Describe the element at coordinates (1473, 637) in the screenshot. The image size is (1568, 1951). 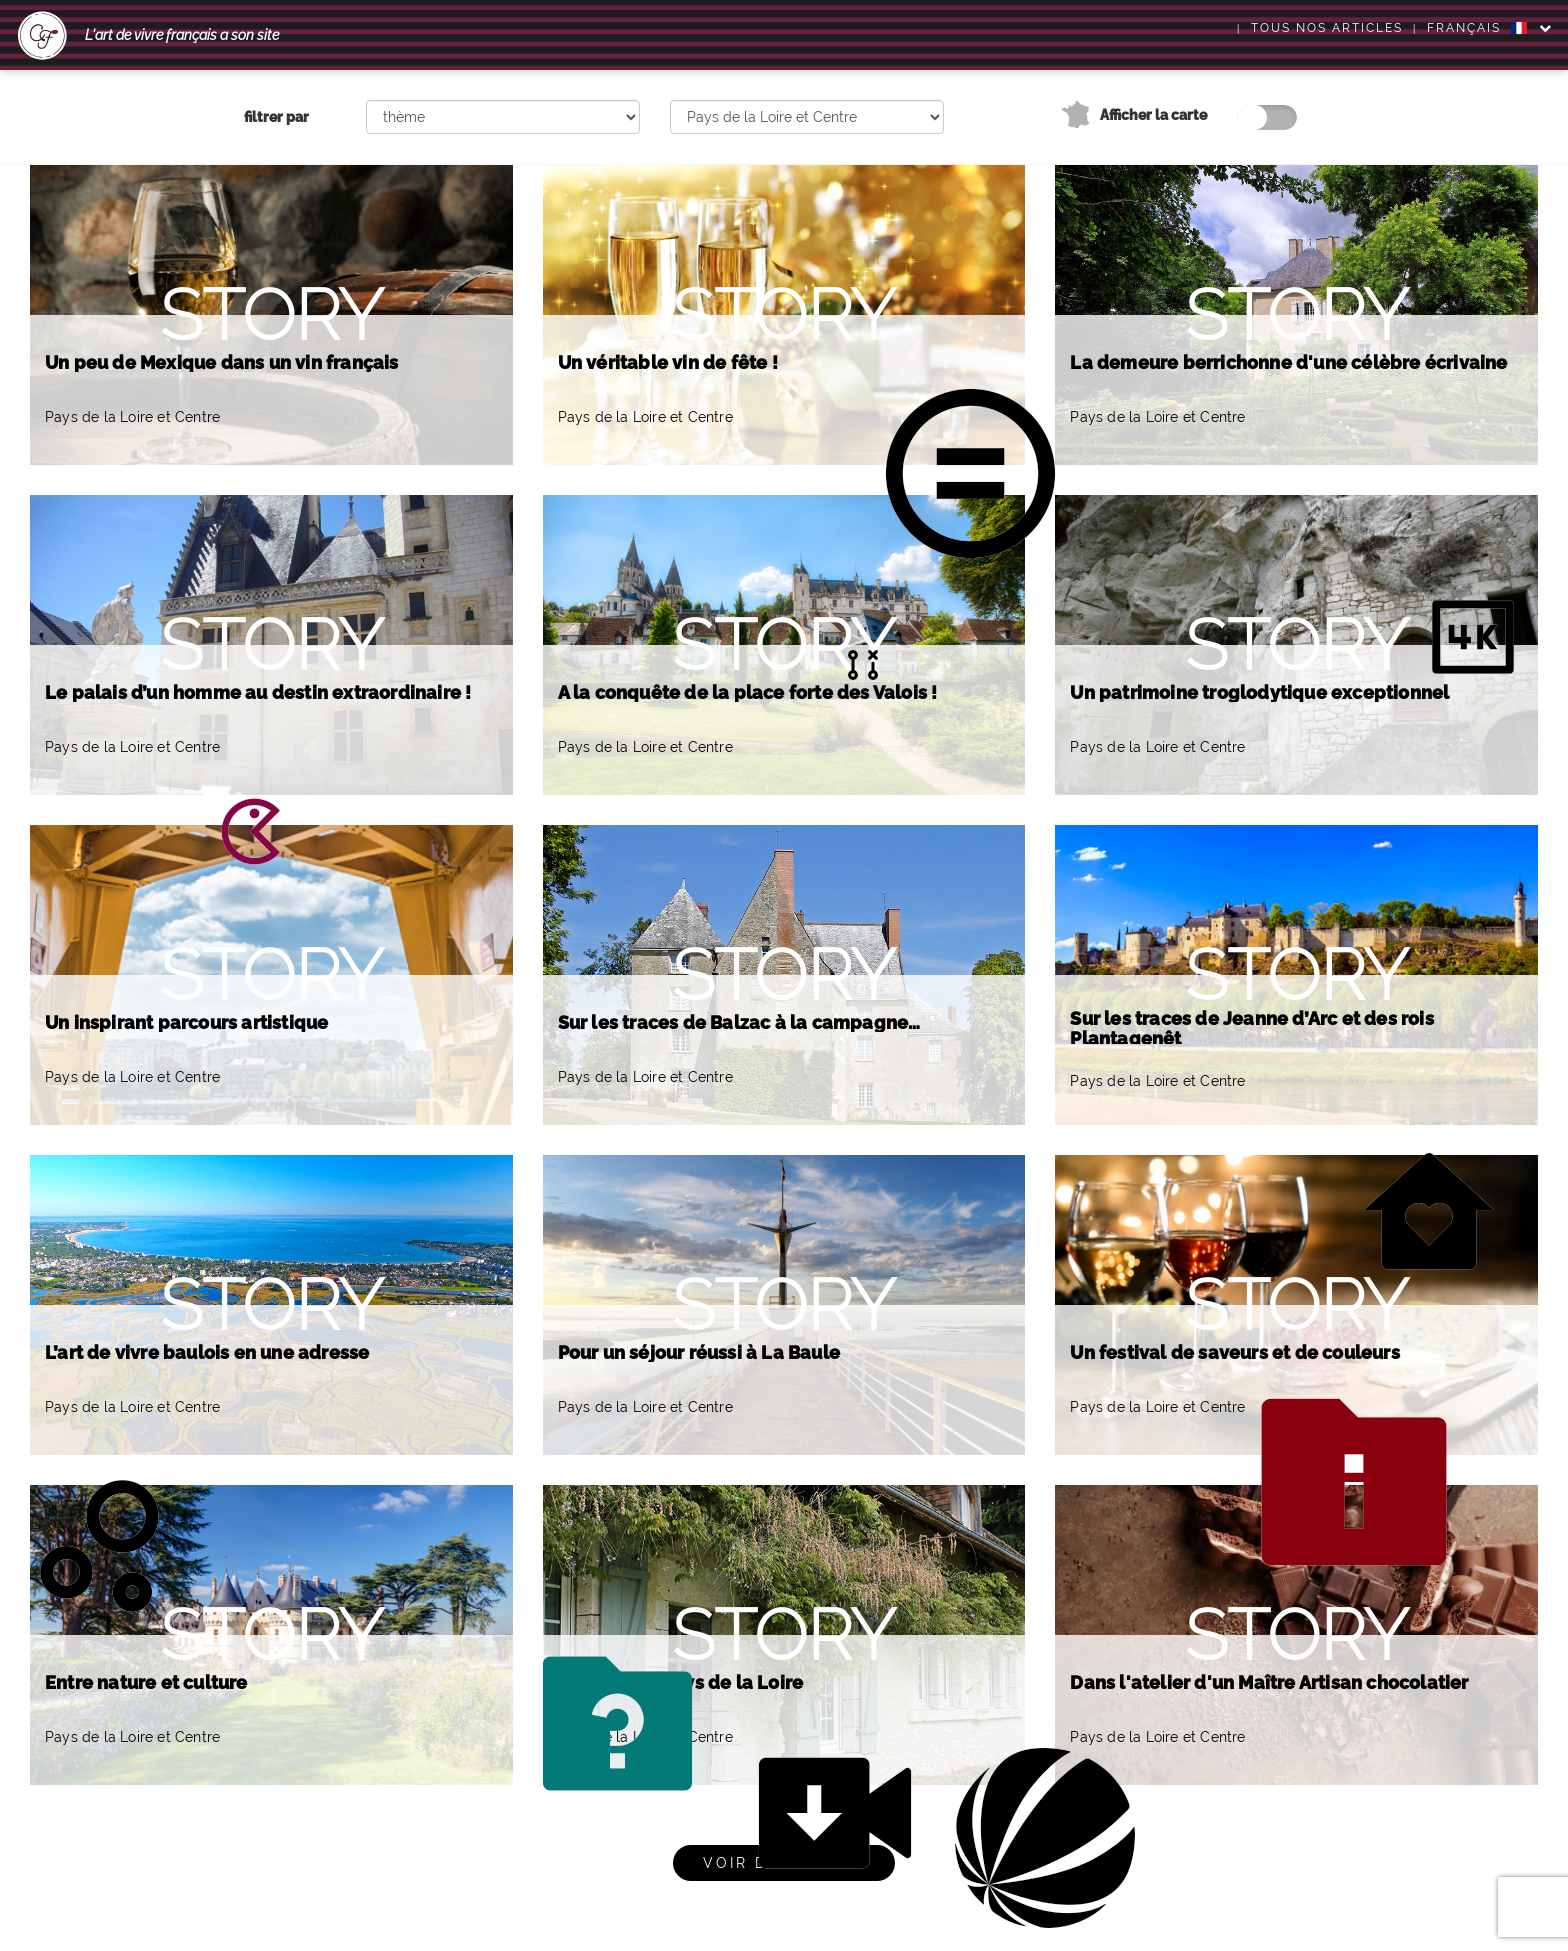
I see `indicates 4k video resolution is available` at that location.